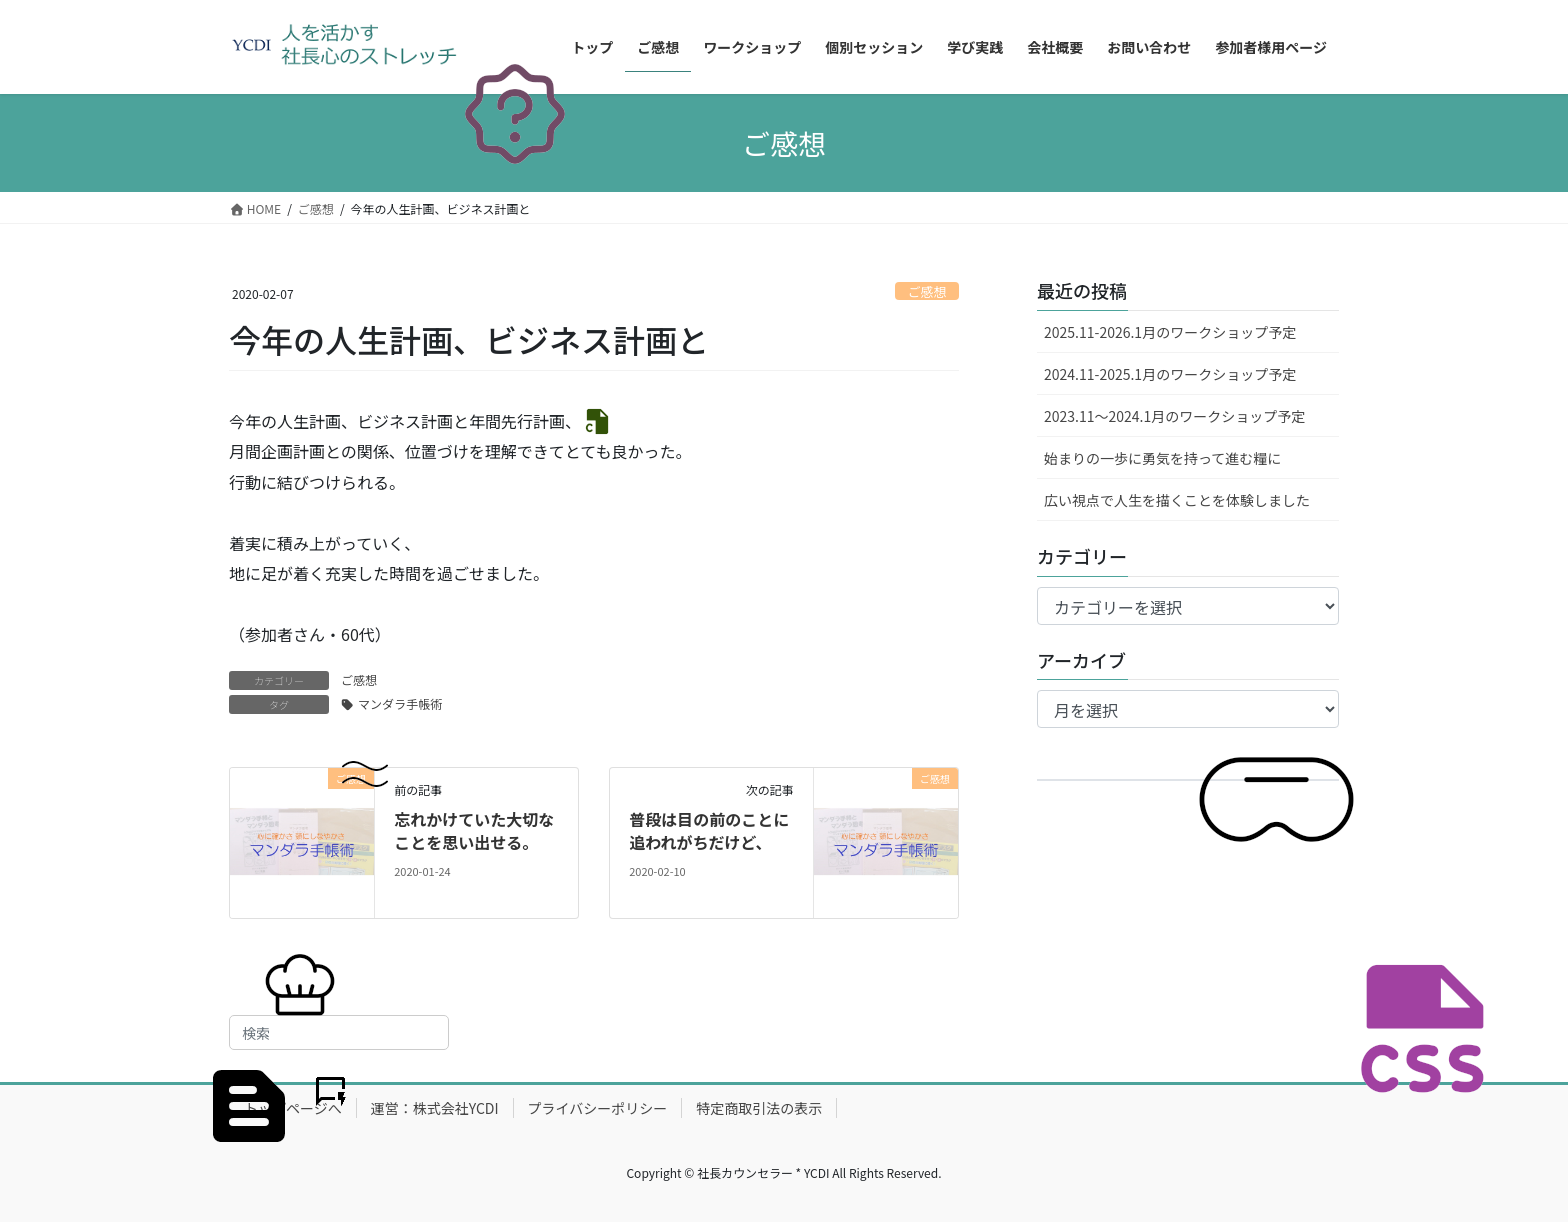  What do you see at coordinates (1276, 799) in the screenshot?
I see `access virtual reality or AR settings` at bounding box center [1276, 799].